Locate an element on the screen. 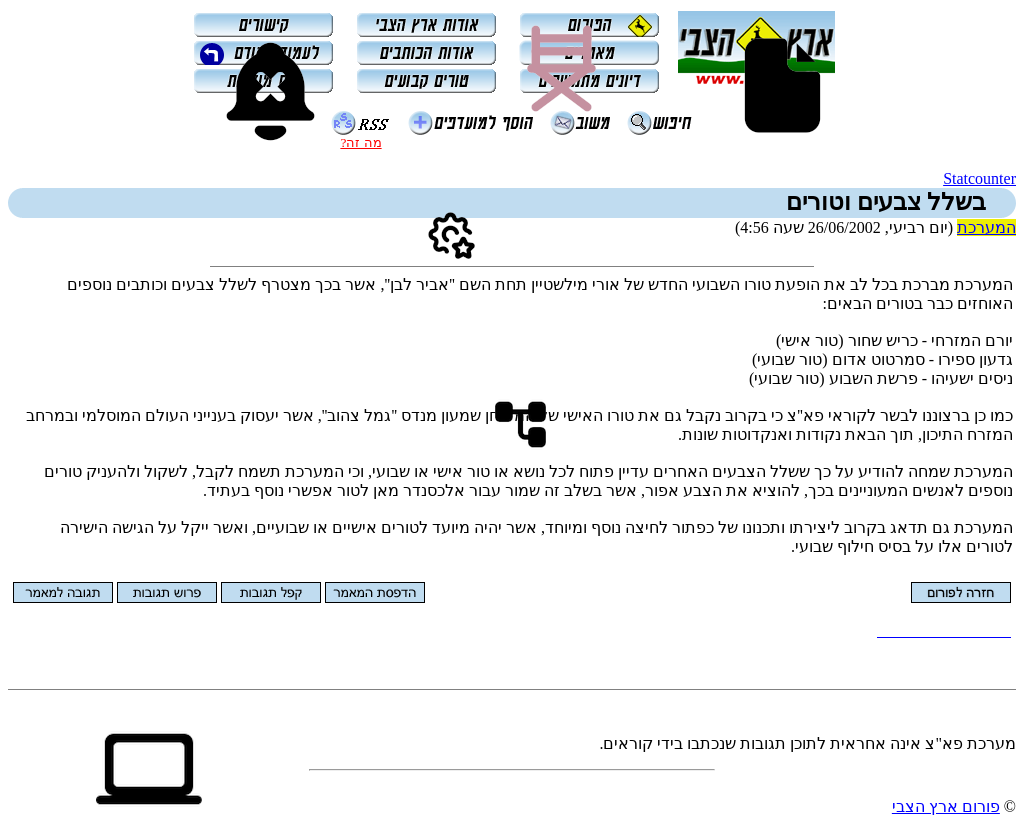 Image resolution: width=1024 pixels, height=832 pixels. open or view a file is located at coordinates (782, 85).